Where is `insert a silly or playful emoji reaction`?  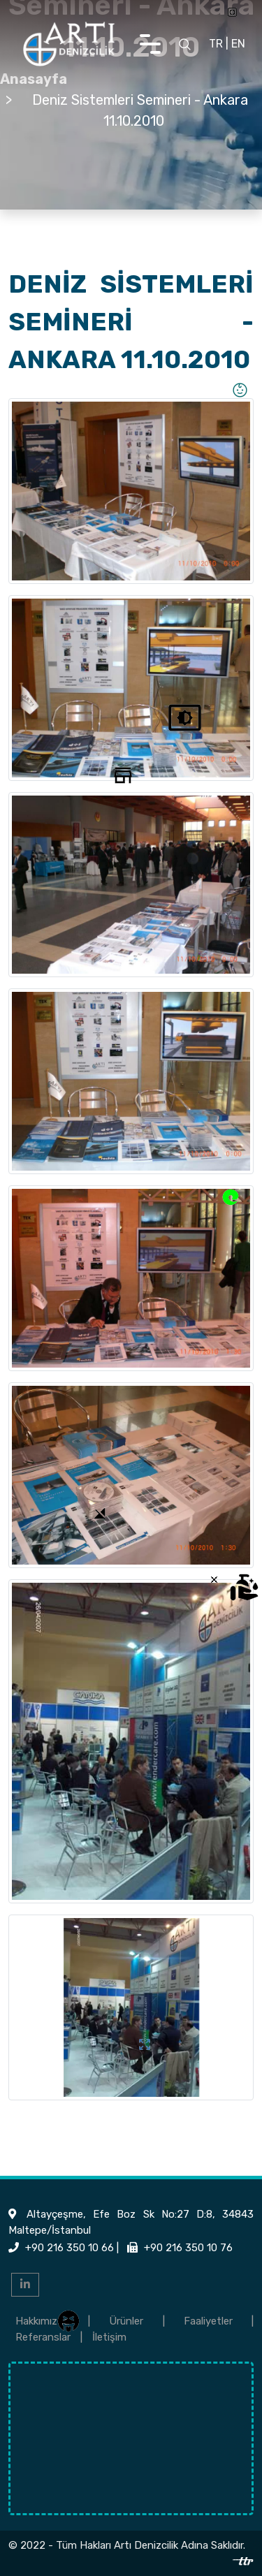 insert a silly or playful emoji reaction is located at coordinates (68, 2321).